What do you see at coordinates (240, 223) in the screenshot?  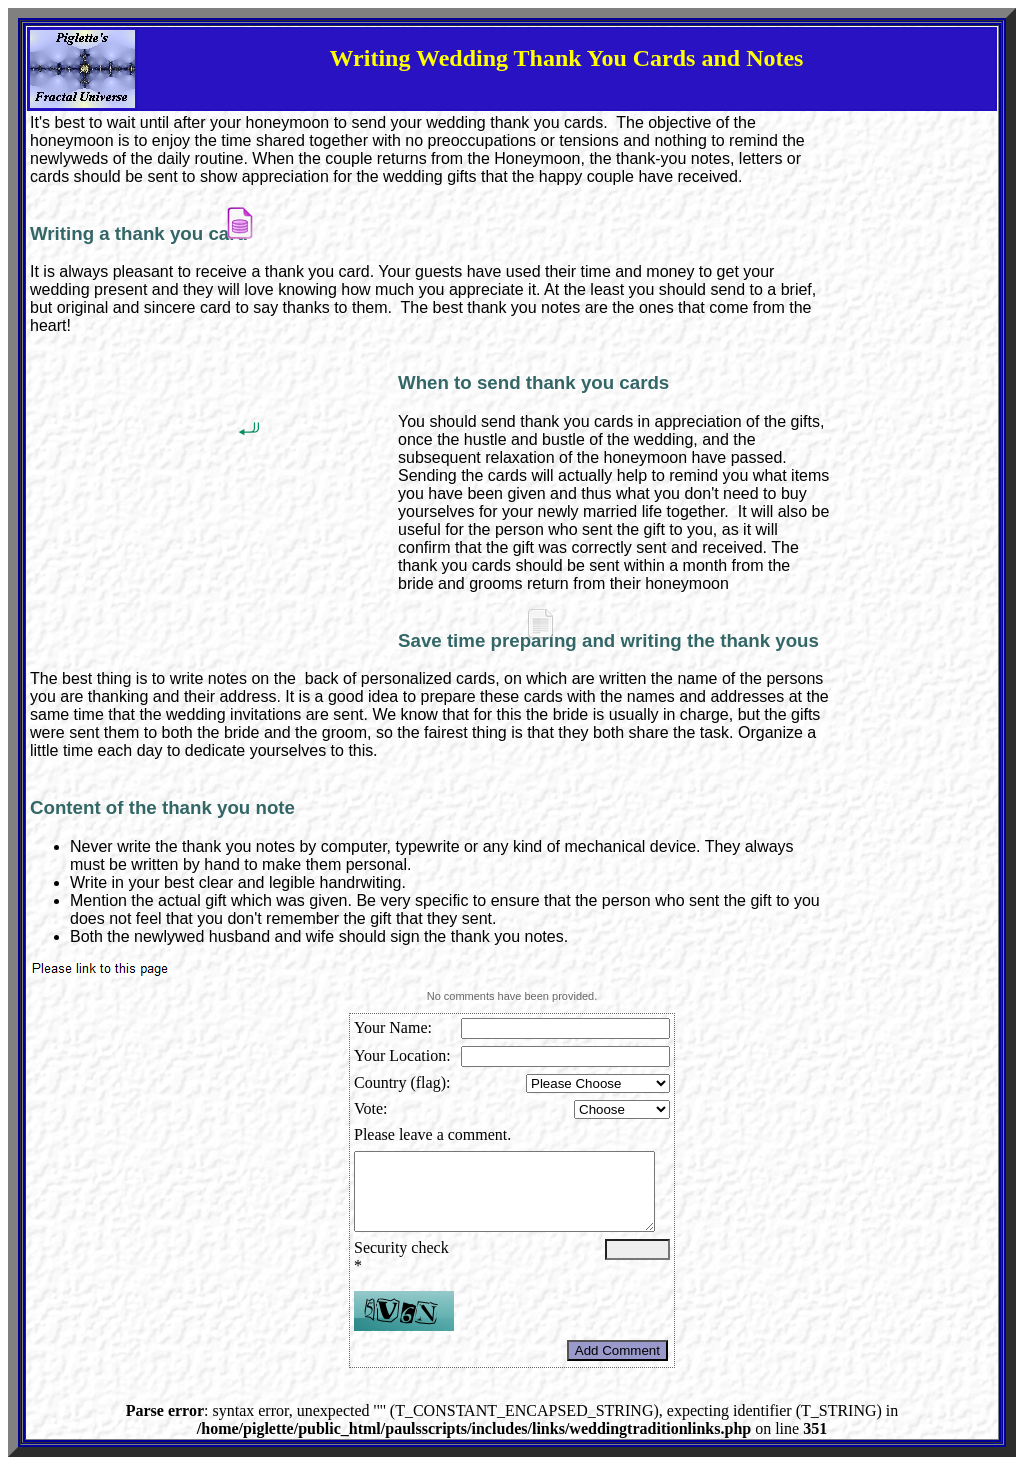 I see `open a database file` at bounding box center [240, 223].